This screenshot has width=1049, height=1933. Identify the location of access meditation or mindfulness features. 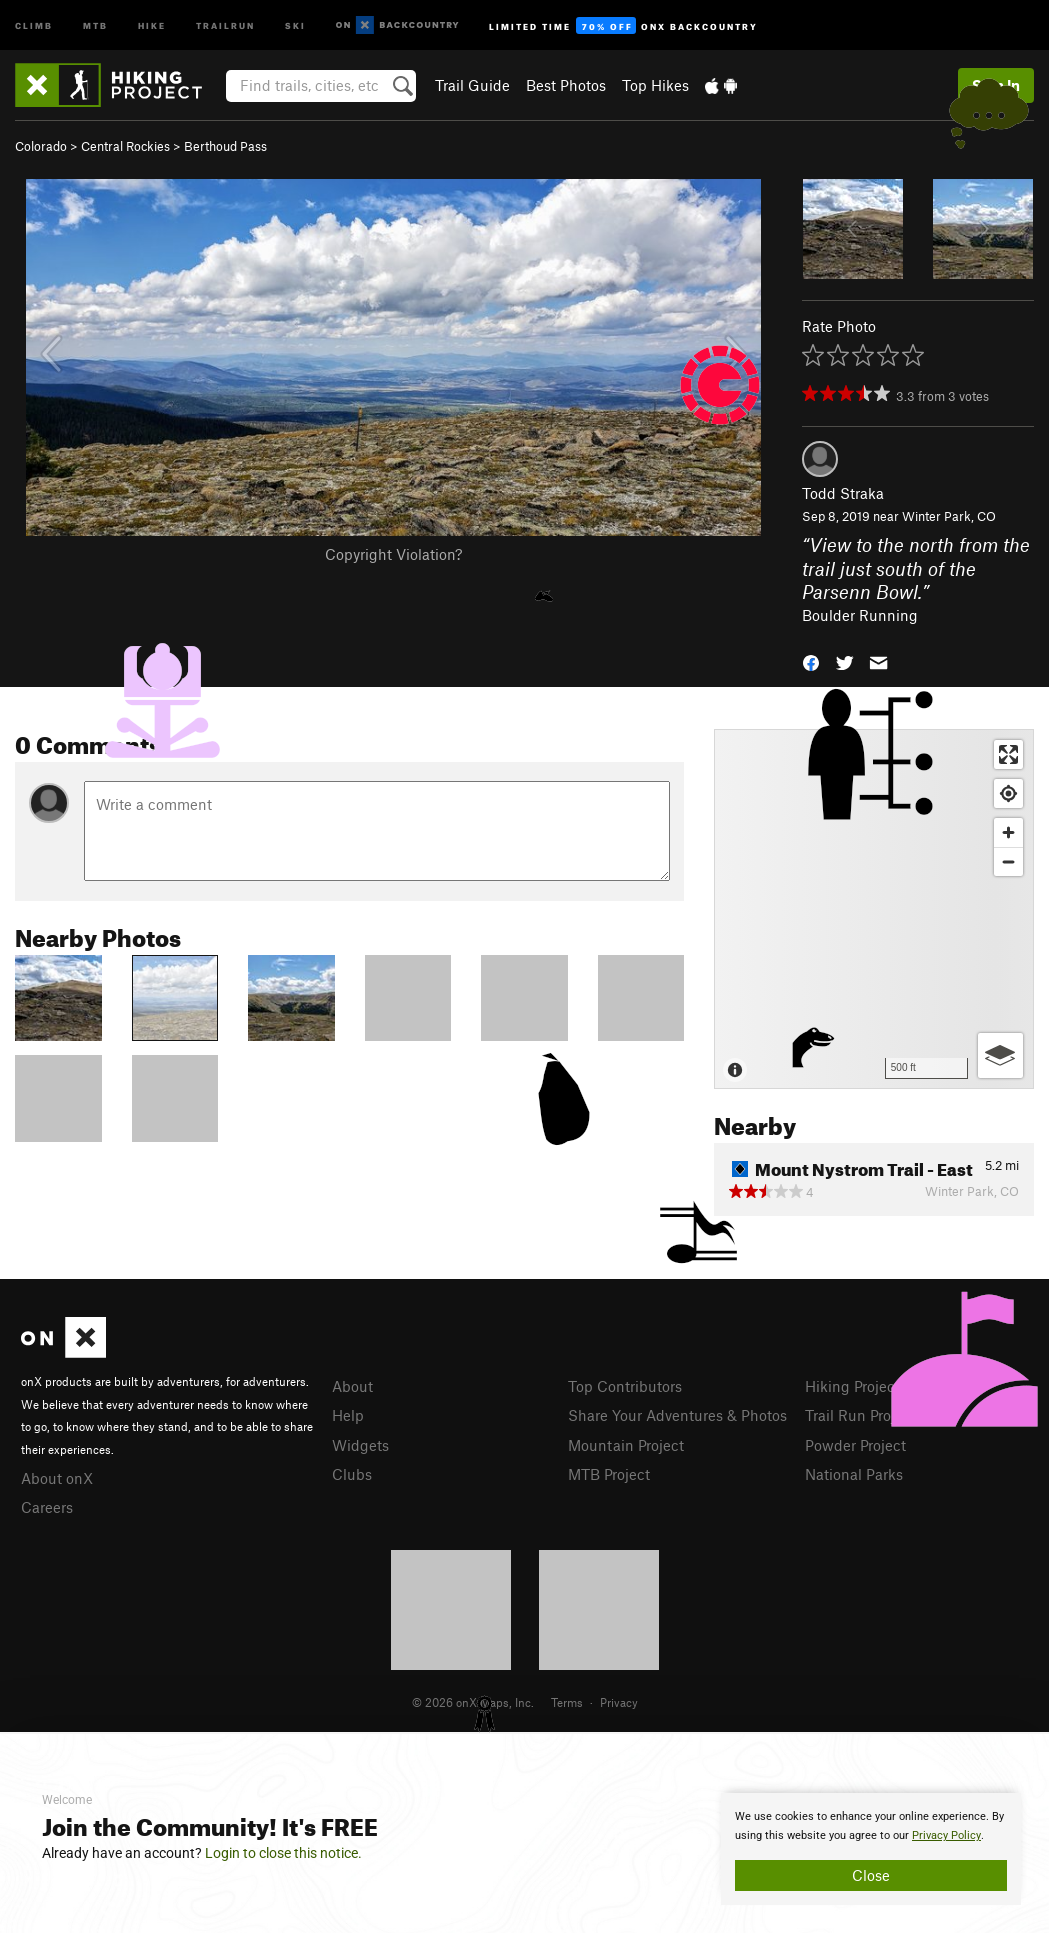
(162, 700).